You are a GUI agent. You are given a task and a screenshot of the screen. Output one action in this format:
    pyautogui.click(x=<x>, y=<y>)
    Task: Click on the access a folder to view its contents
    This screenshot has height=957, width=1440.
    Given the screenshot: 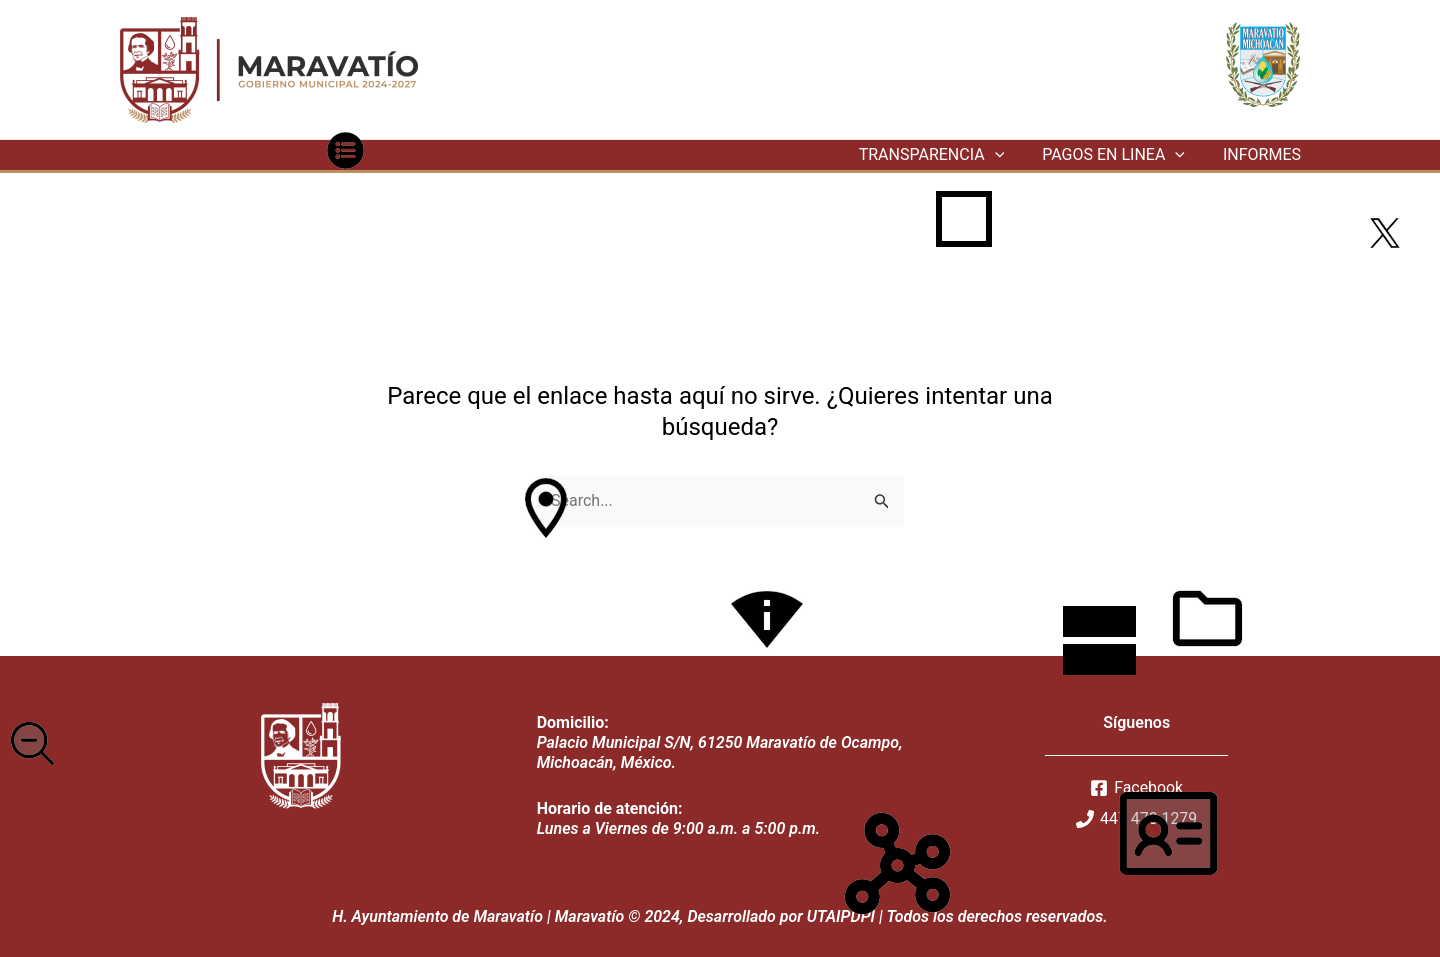 What is the action you would take?
    pyautogui.click(x=1207, y=618)
    